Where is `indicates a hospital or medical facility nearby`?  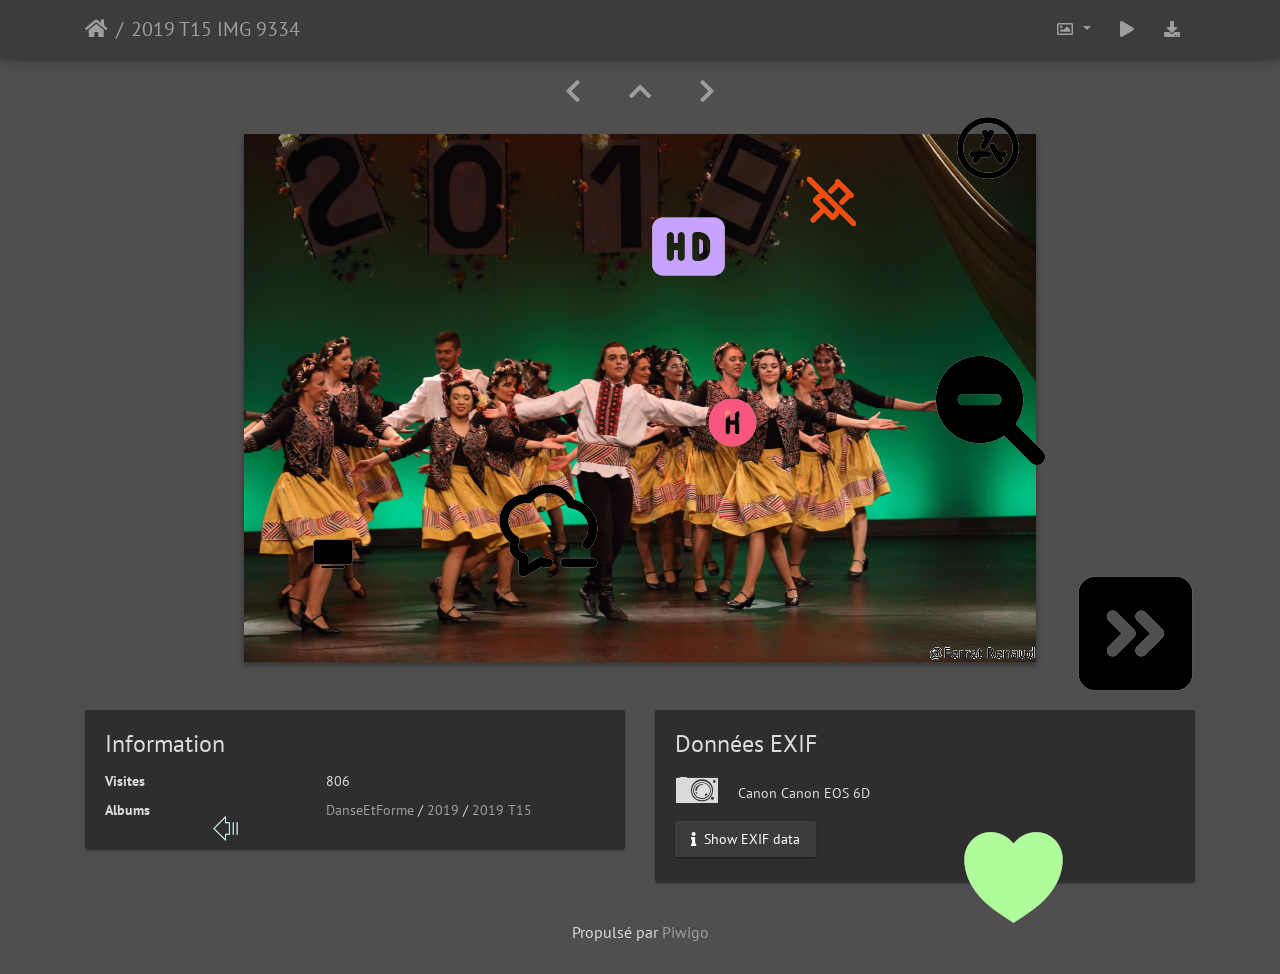
indicates a hospital or medical facility nearby is located at coordinates (732, 422).